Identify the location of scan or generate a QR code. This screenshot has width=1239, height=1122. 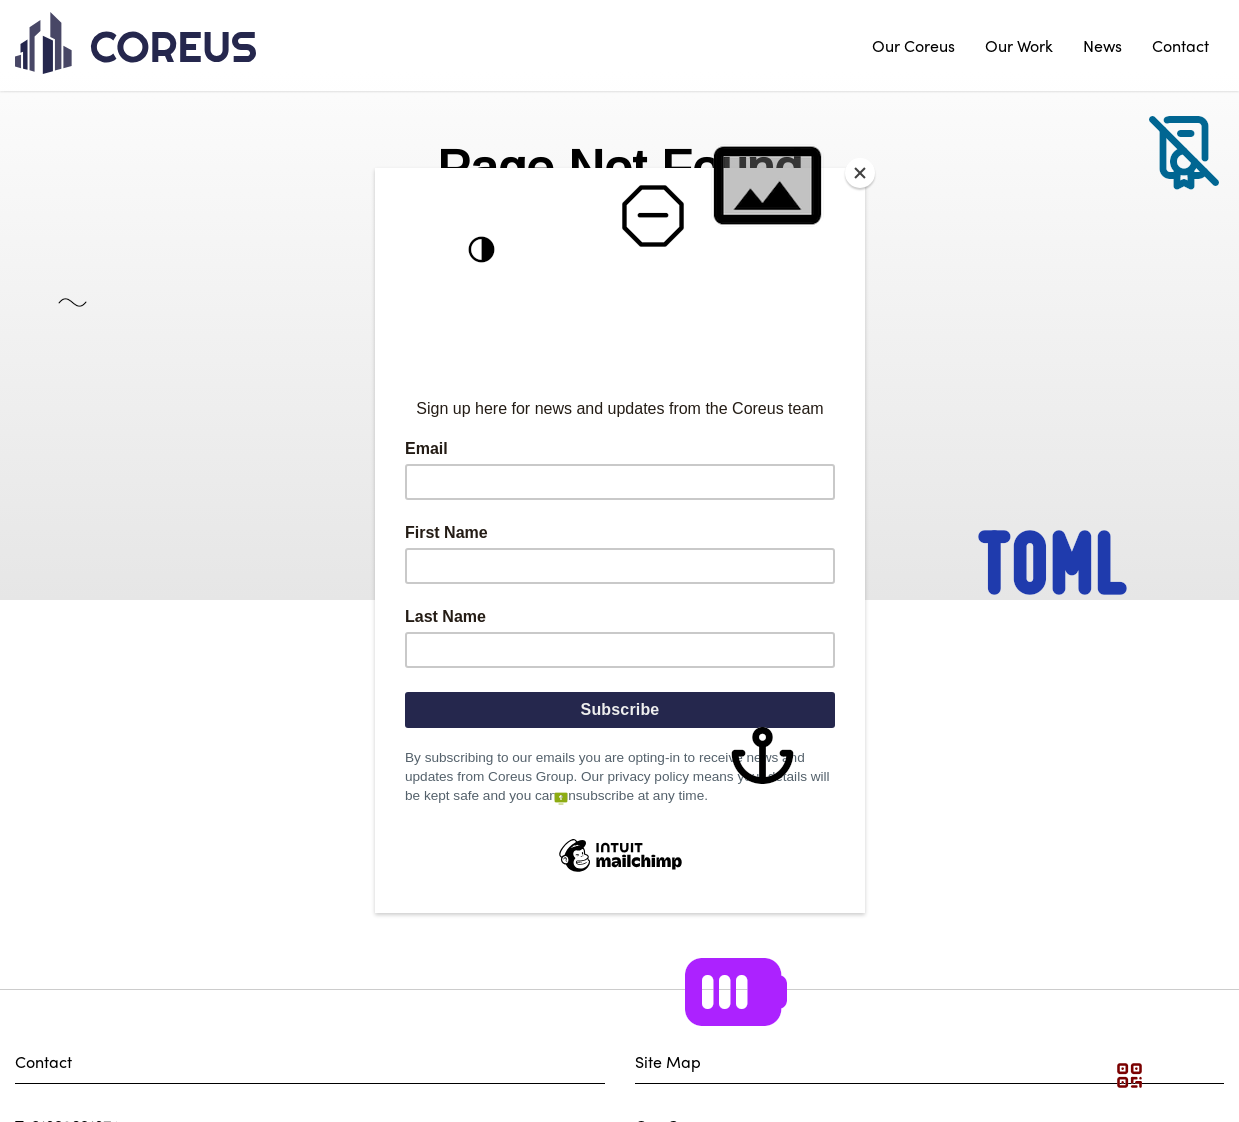
(1129, 1075).